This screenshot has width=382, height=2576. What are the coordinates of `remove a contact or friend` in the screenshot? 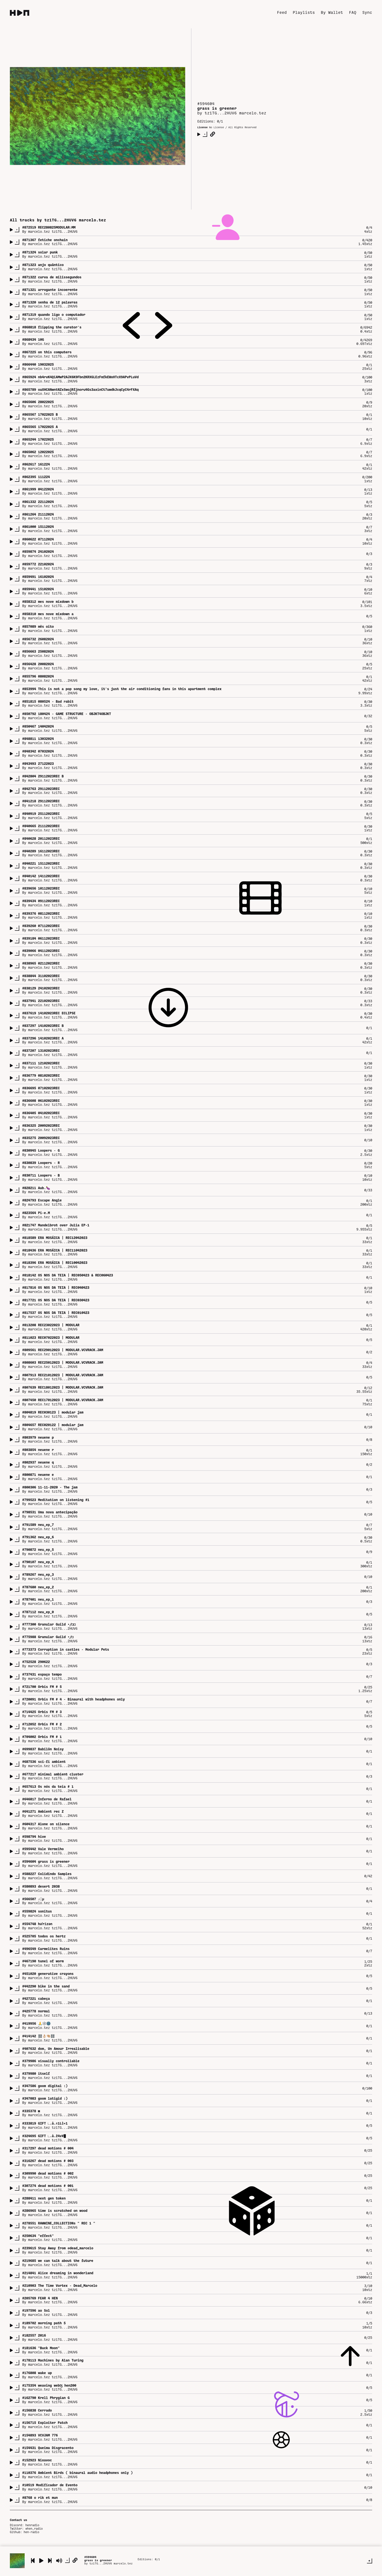 It's located at (226, 227).